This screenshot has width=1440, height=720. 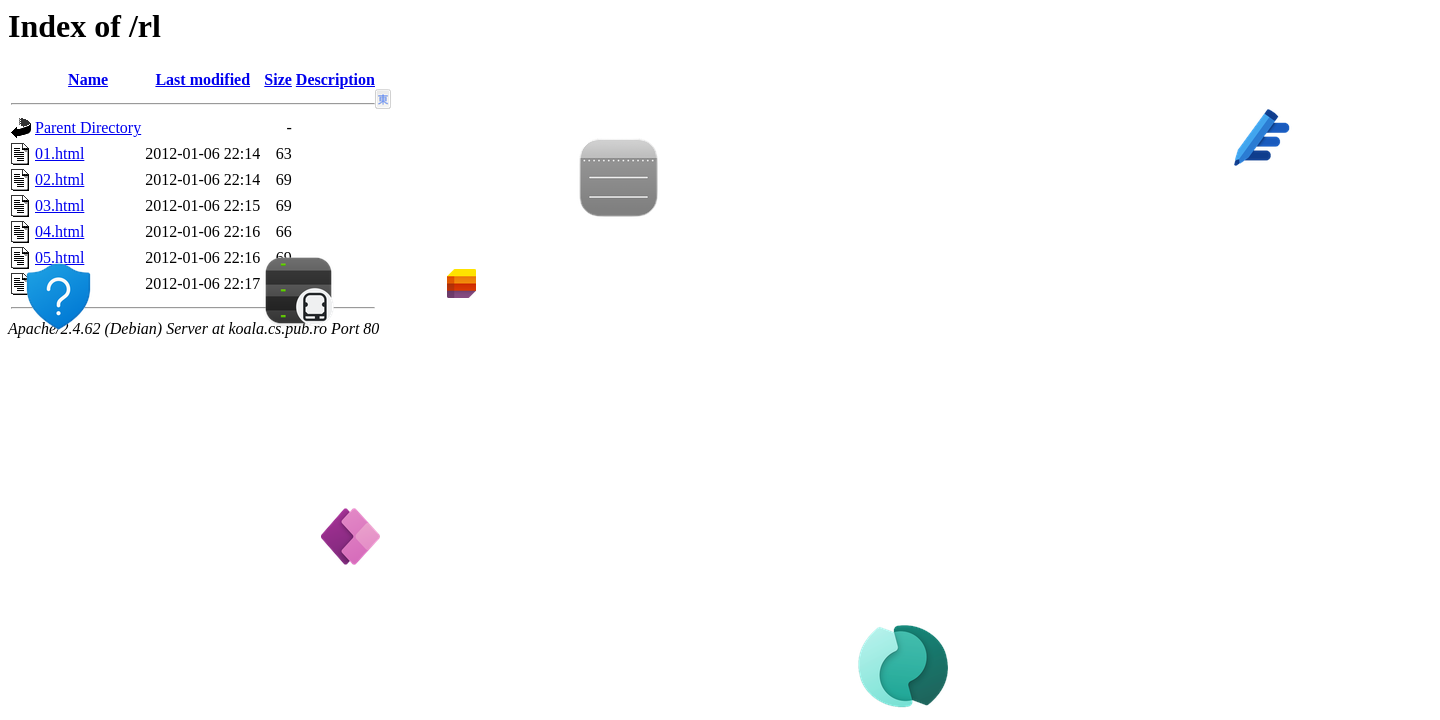 I want to click on configure iscsi storage server settings, so click(x=298, y=290).